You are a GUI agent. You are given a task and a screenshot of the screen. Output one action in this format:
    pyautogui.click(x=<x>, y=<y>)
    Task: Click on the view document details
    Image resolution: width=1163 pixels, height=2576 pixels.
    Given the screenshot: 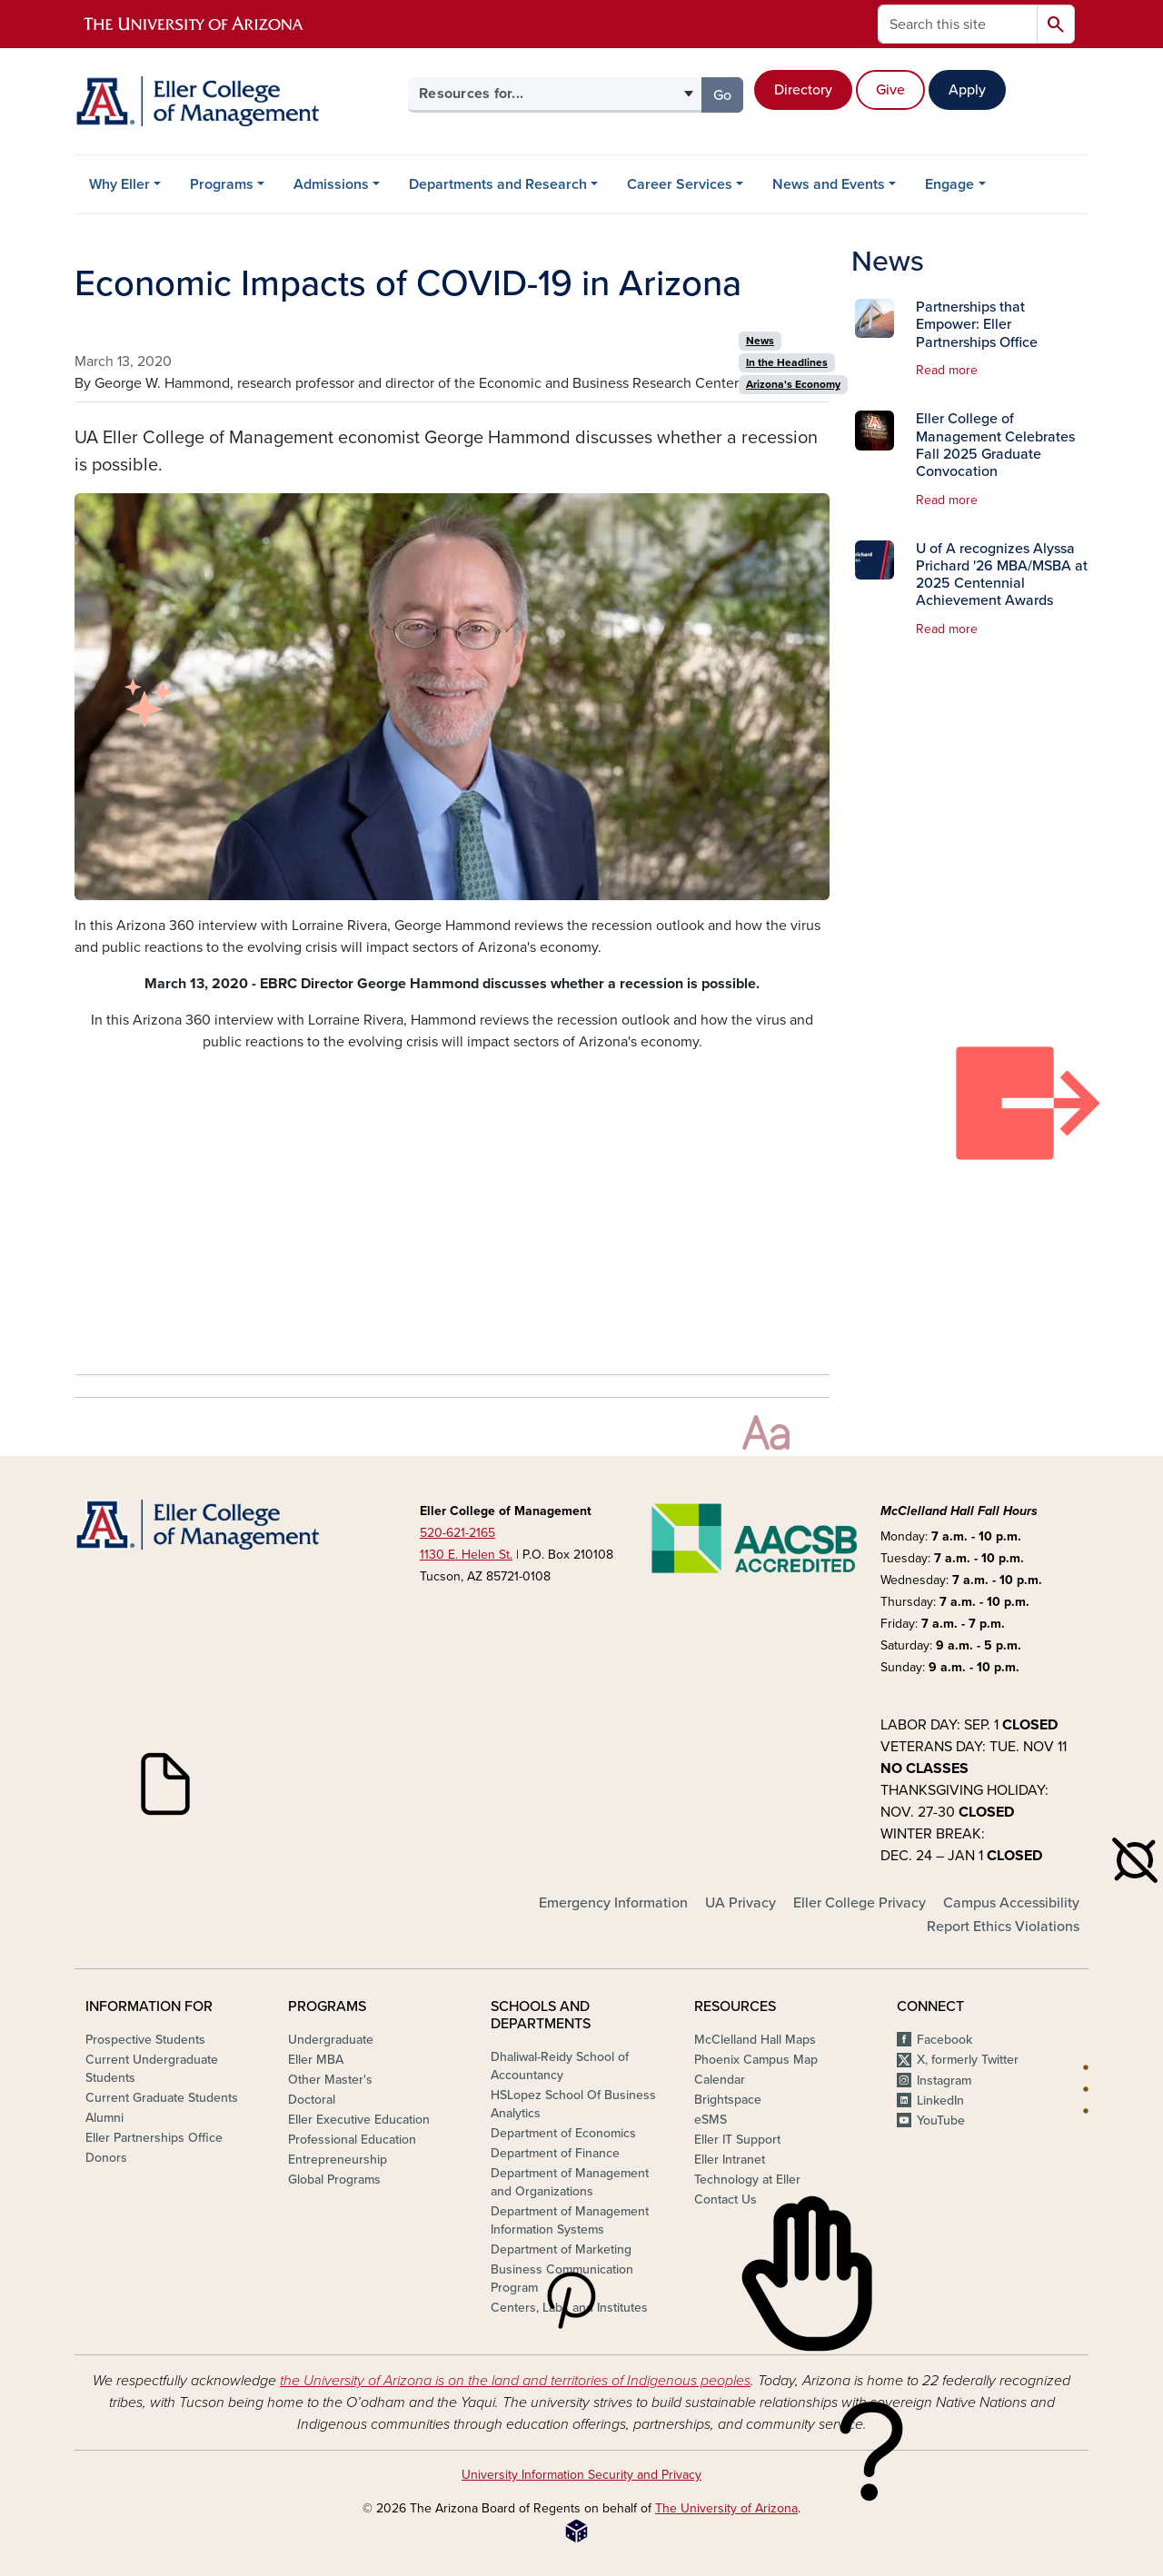 What is the action you would take?
    pyautogui.click(x=165, y=1784)
    